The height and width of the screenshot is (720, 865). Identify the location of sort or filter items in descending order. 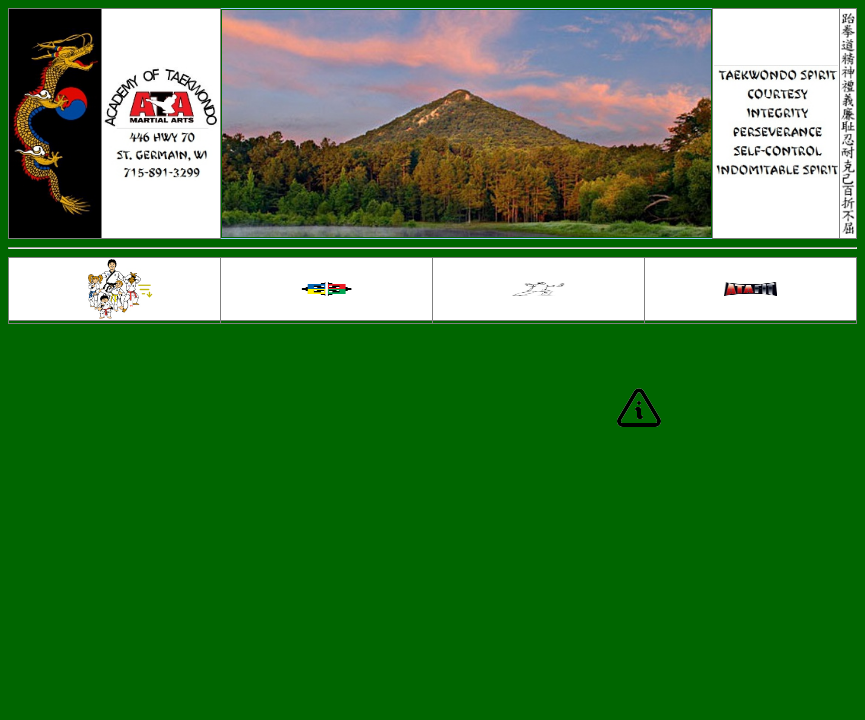
(144, 289).